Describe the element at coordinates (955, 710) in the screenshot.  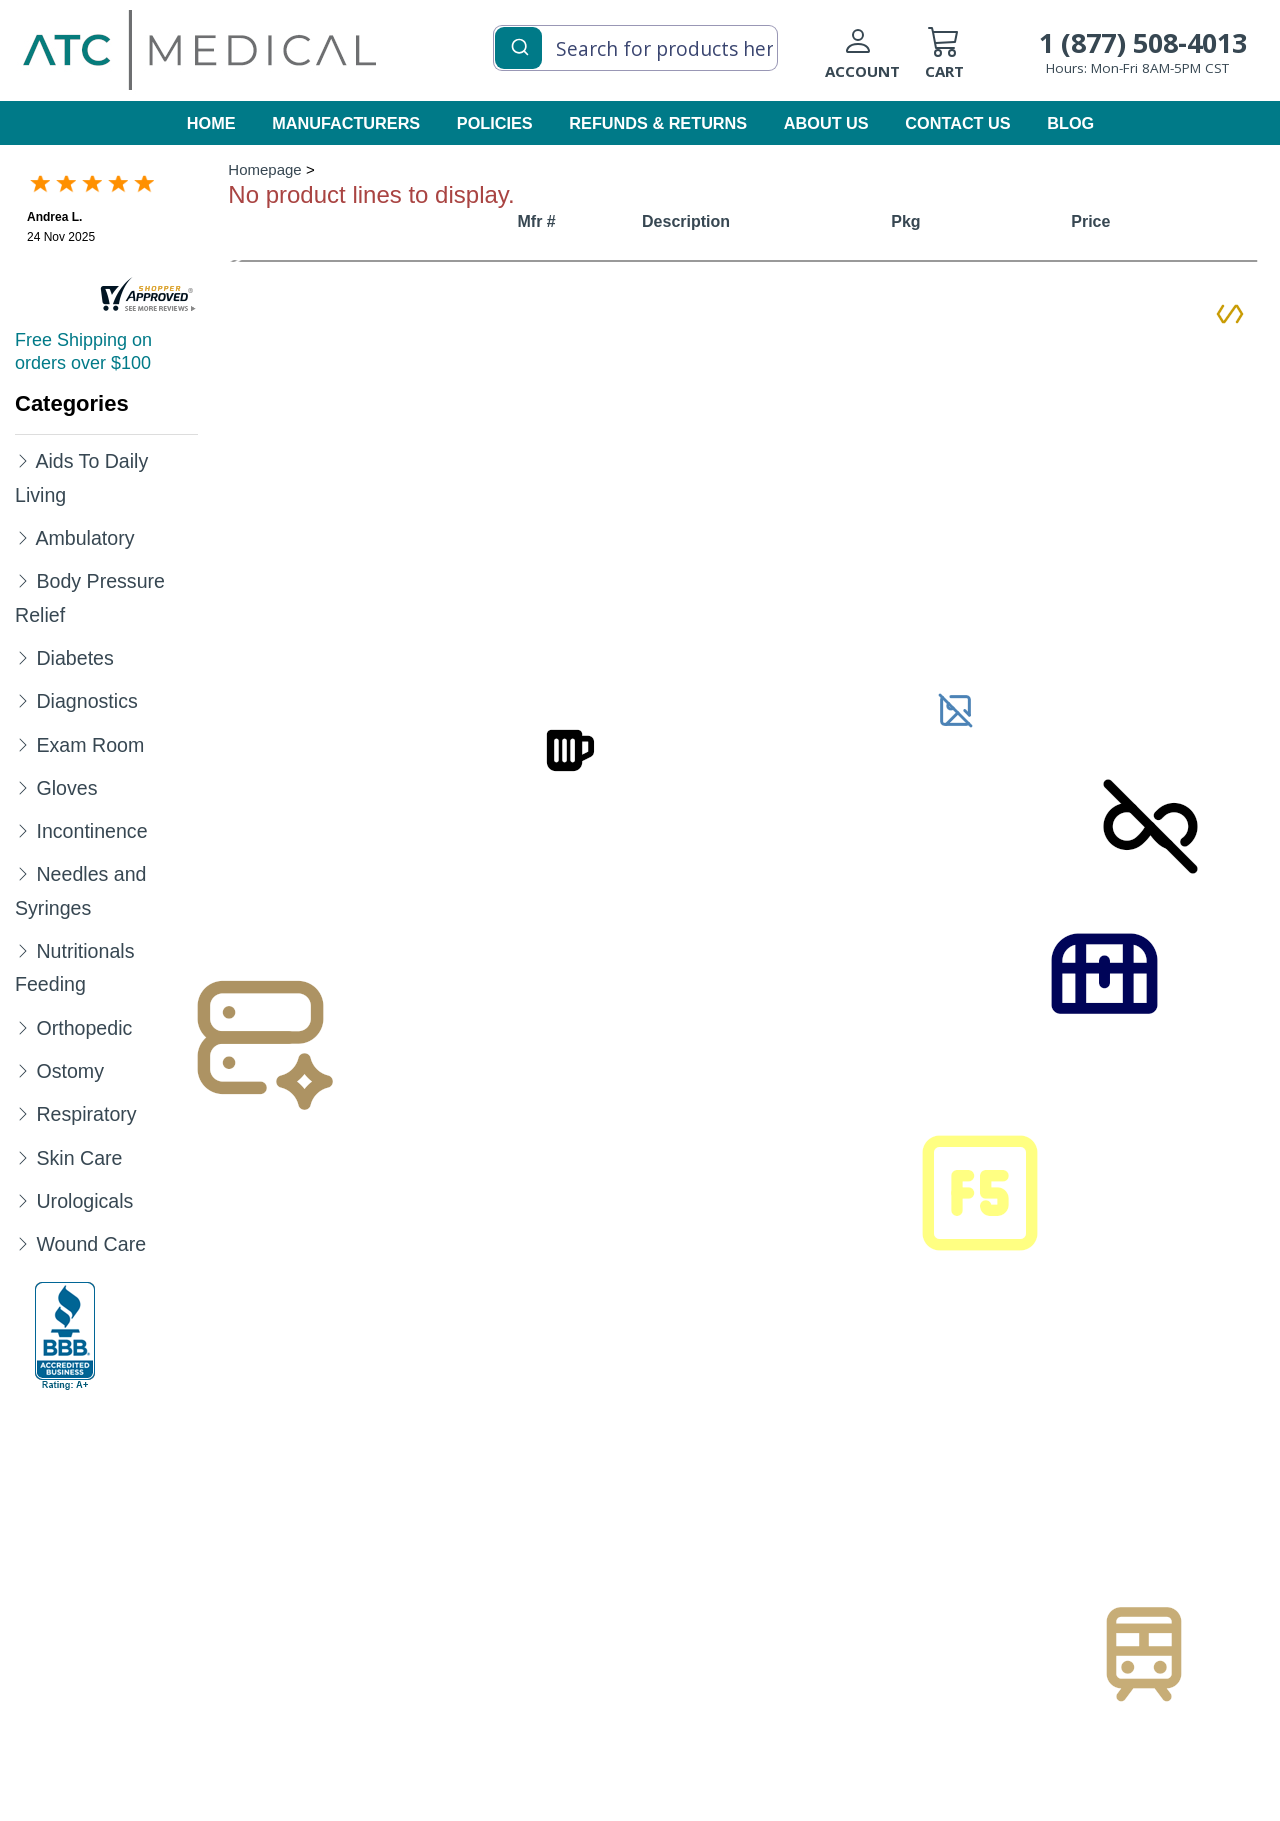
I see `image failed to load` at that location.